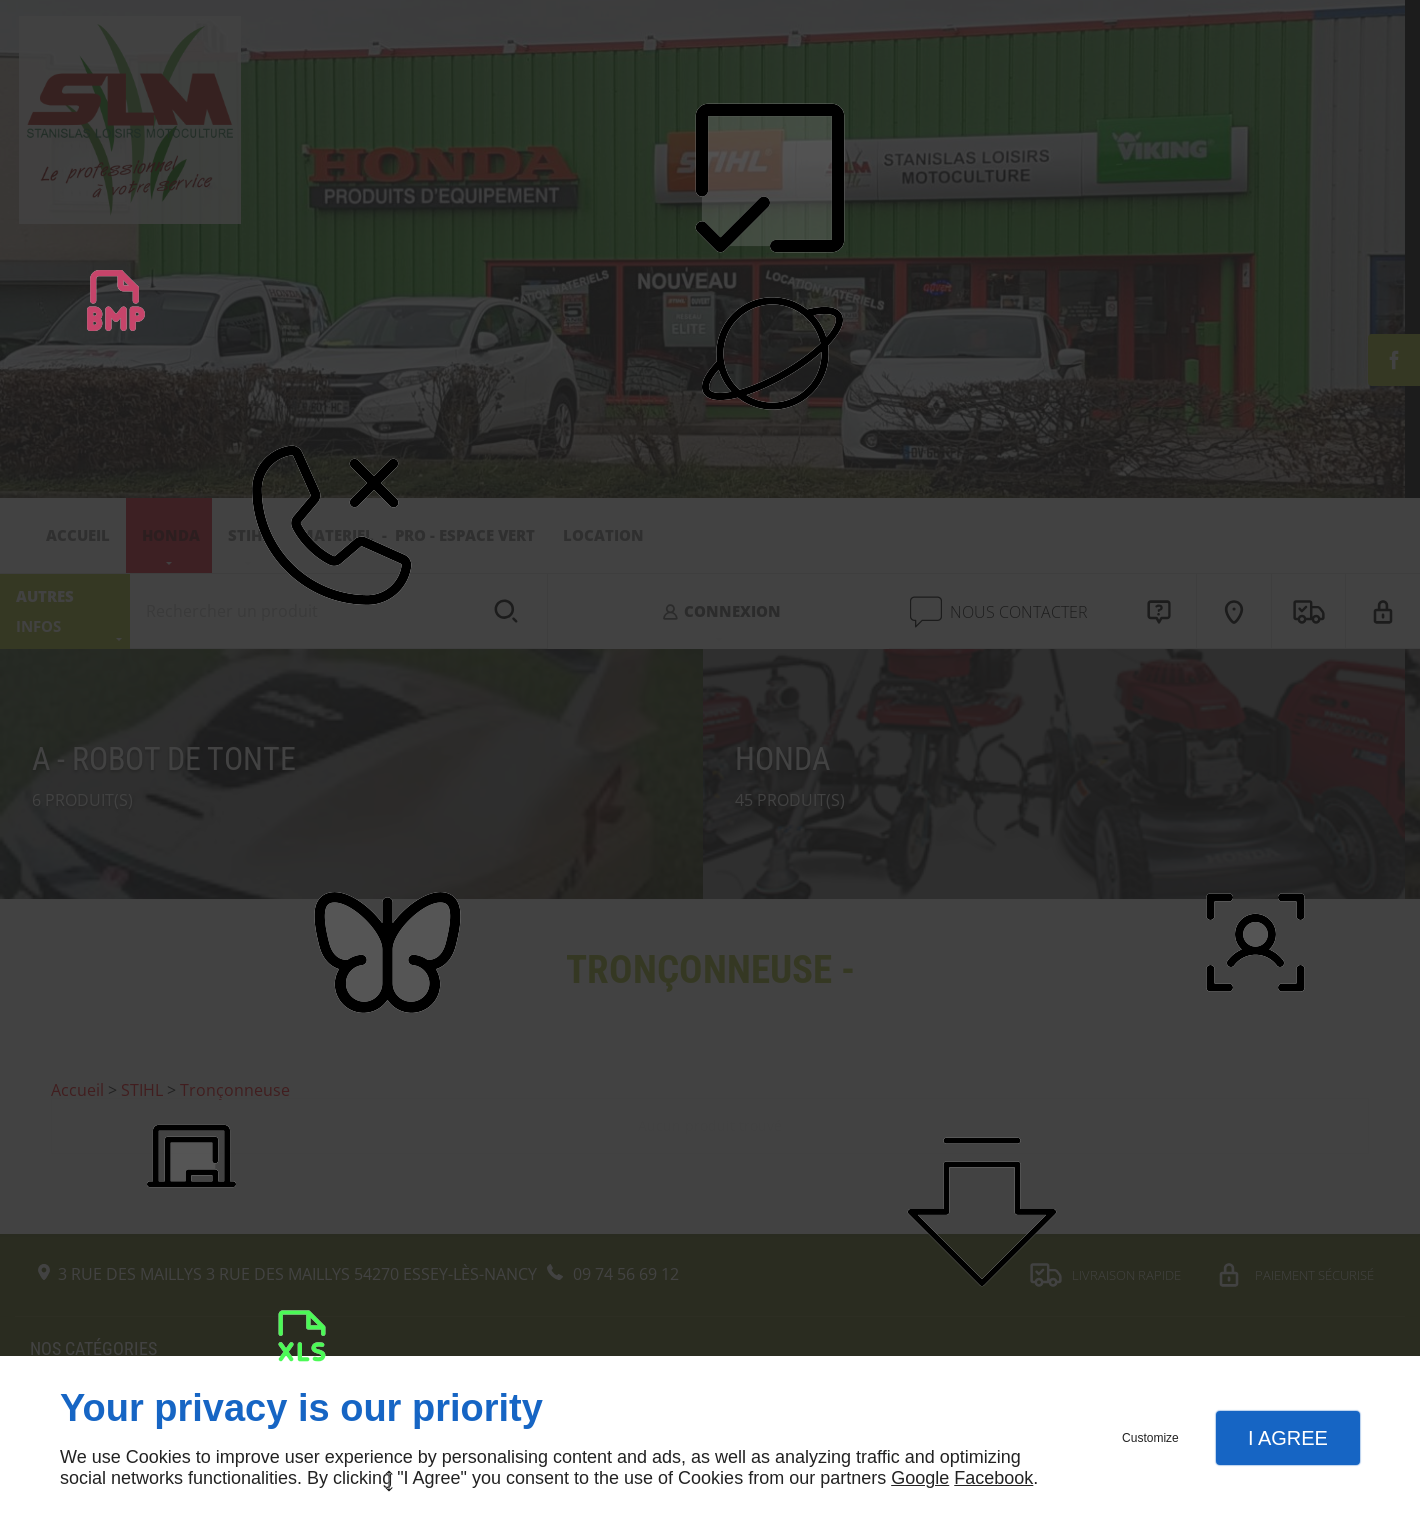 The width and height of the screenshot is (1420, 1520). Describe the element at coordinates (191, 1157) in the screenshot. I see `open presentation or teaching mode` at that location.